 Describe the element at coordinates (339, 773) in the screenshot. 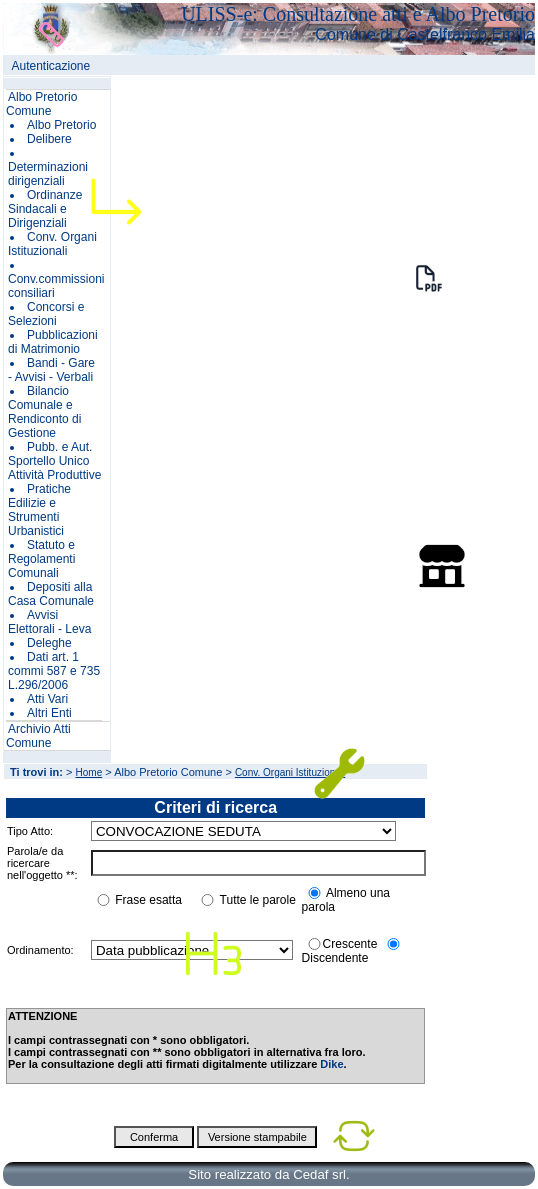

I see `access settings or preferences` at that location.